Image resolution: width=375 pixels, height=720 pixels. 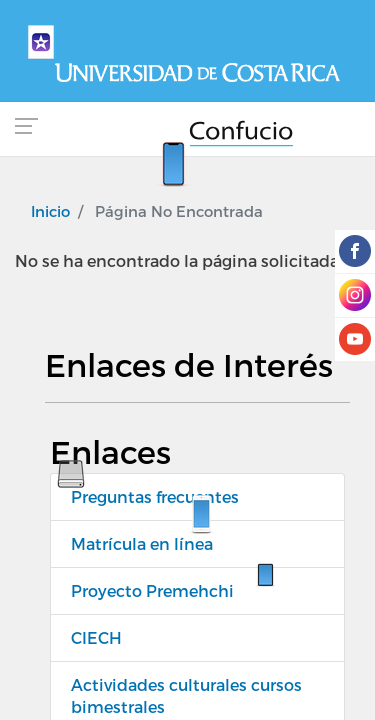 What do you see at coordinates (265, 572) in the screenshot?
I see `iPad Mini device icon` at bounding box center [265, 572].